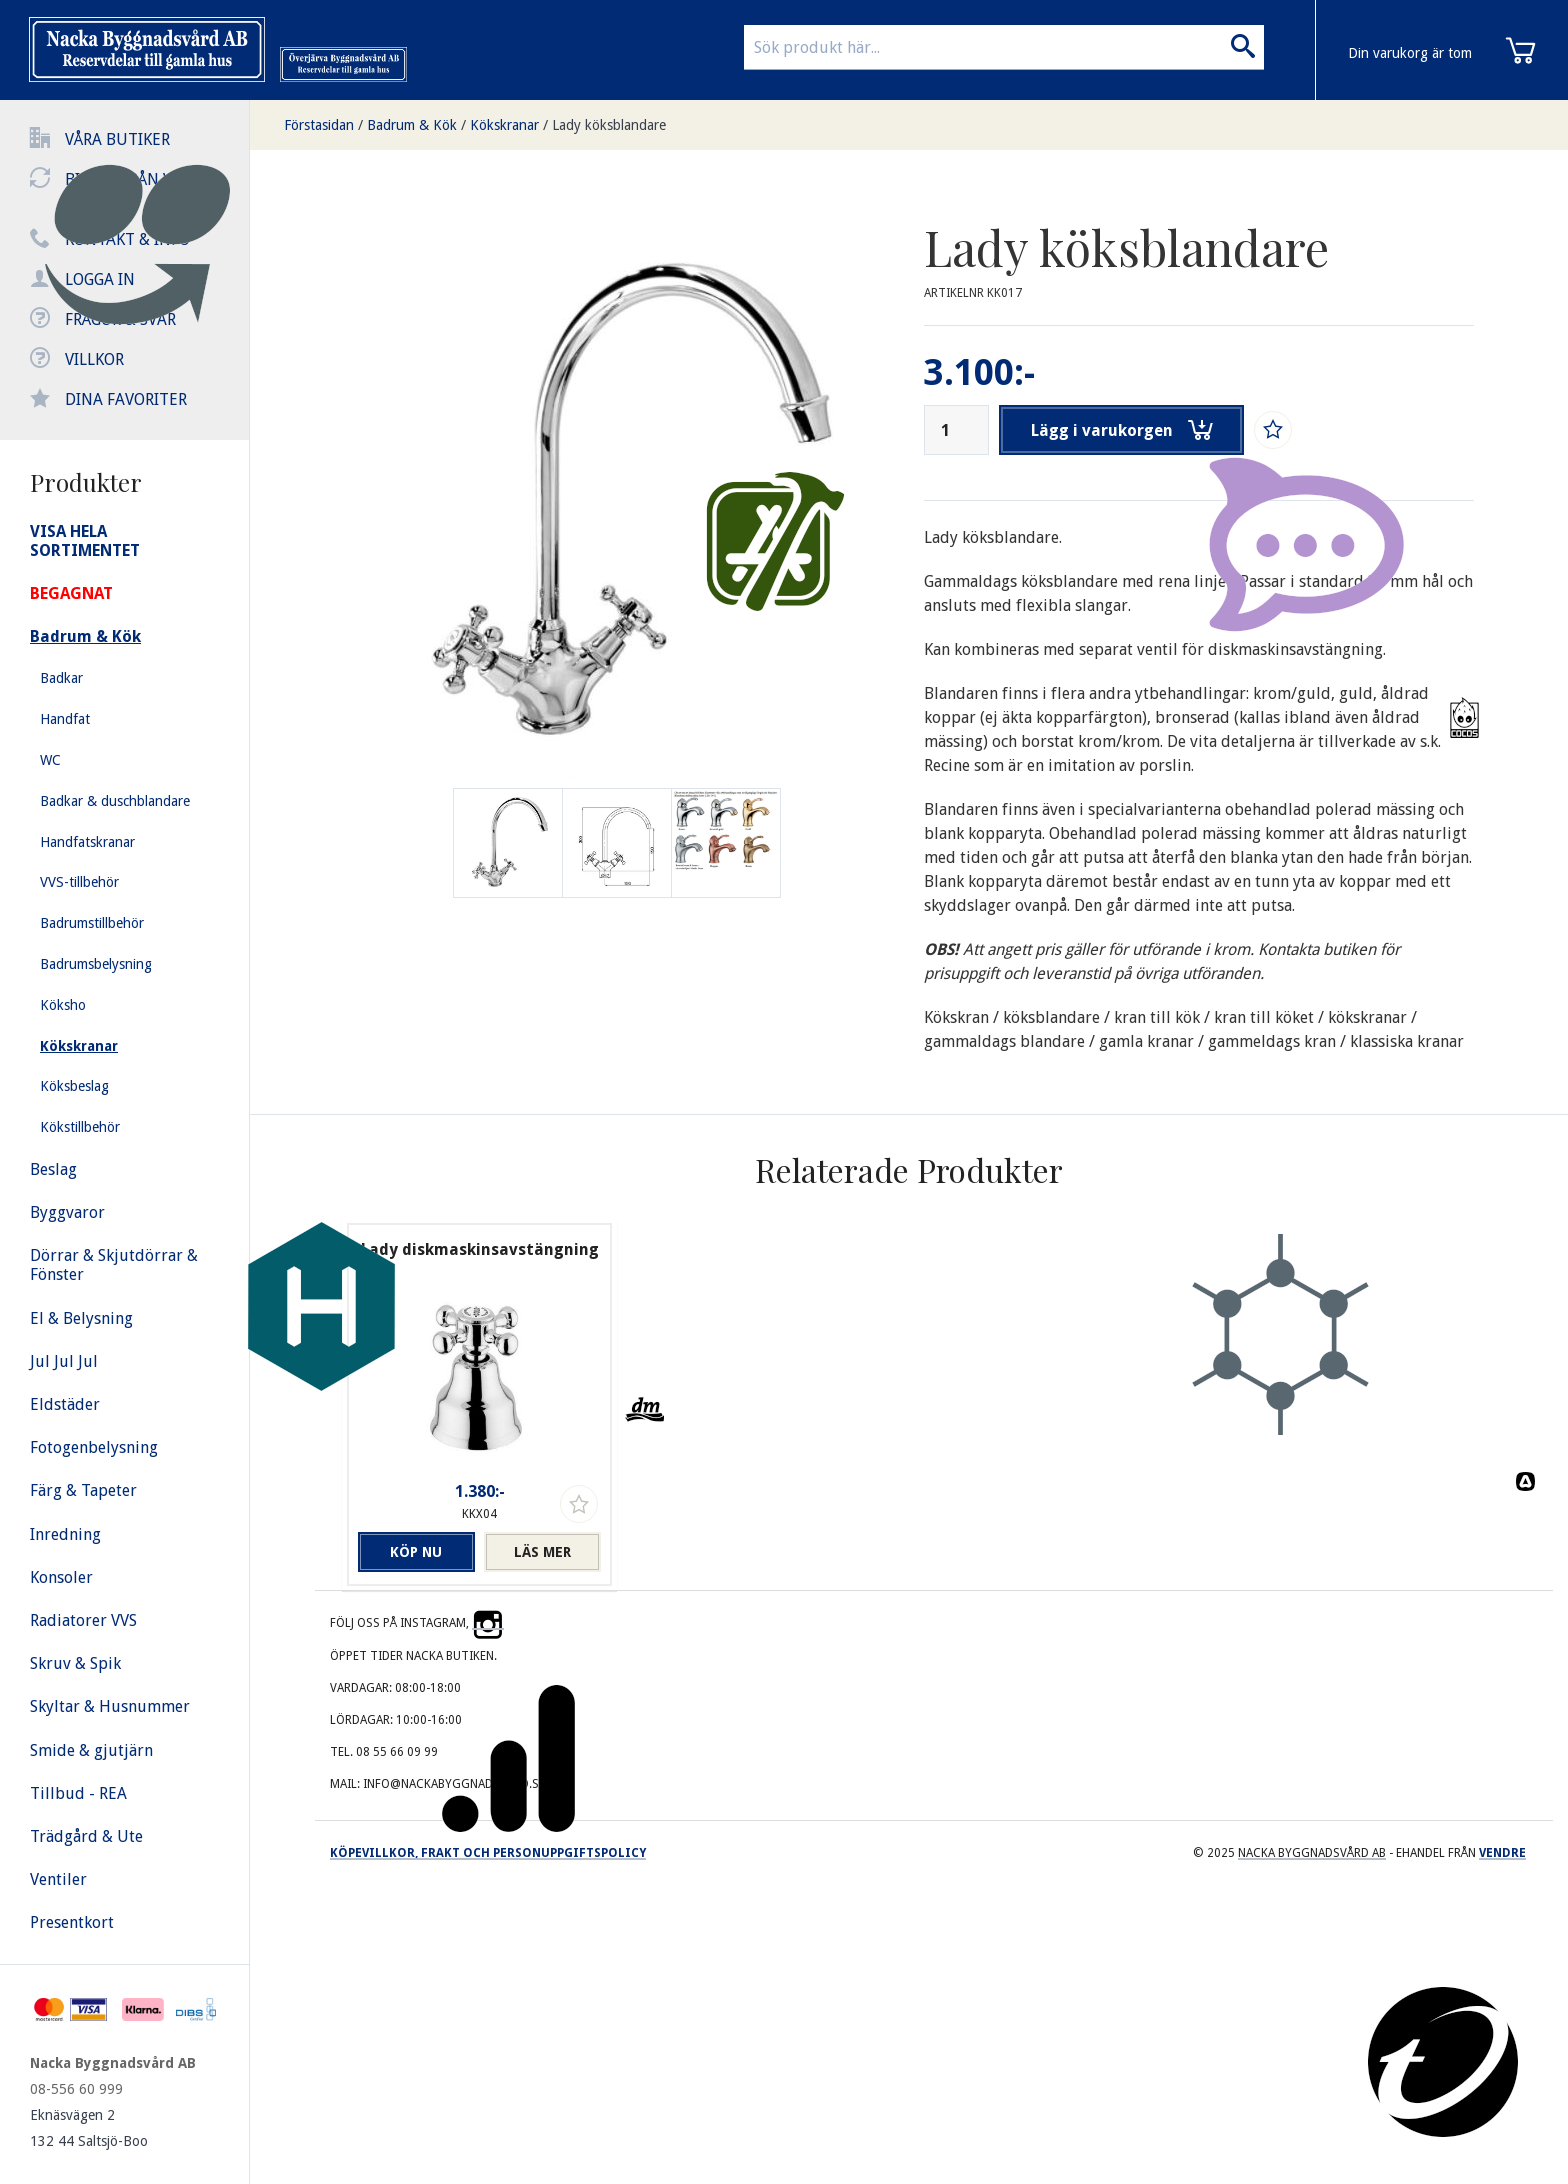 The image size is (1568, 2184). Describe the element at coordinates (508, 1758) in the screenshot. I see `open Google Analytics dashboard` at that location.